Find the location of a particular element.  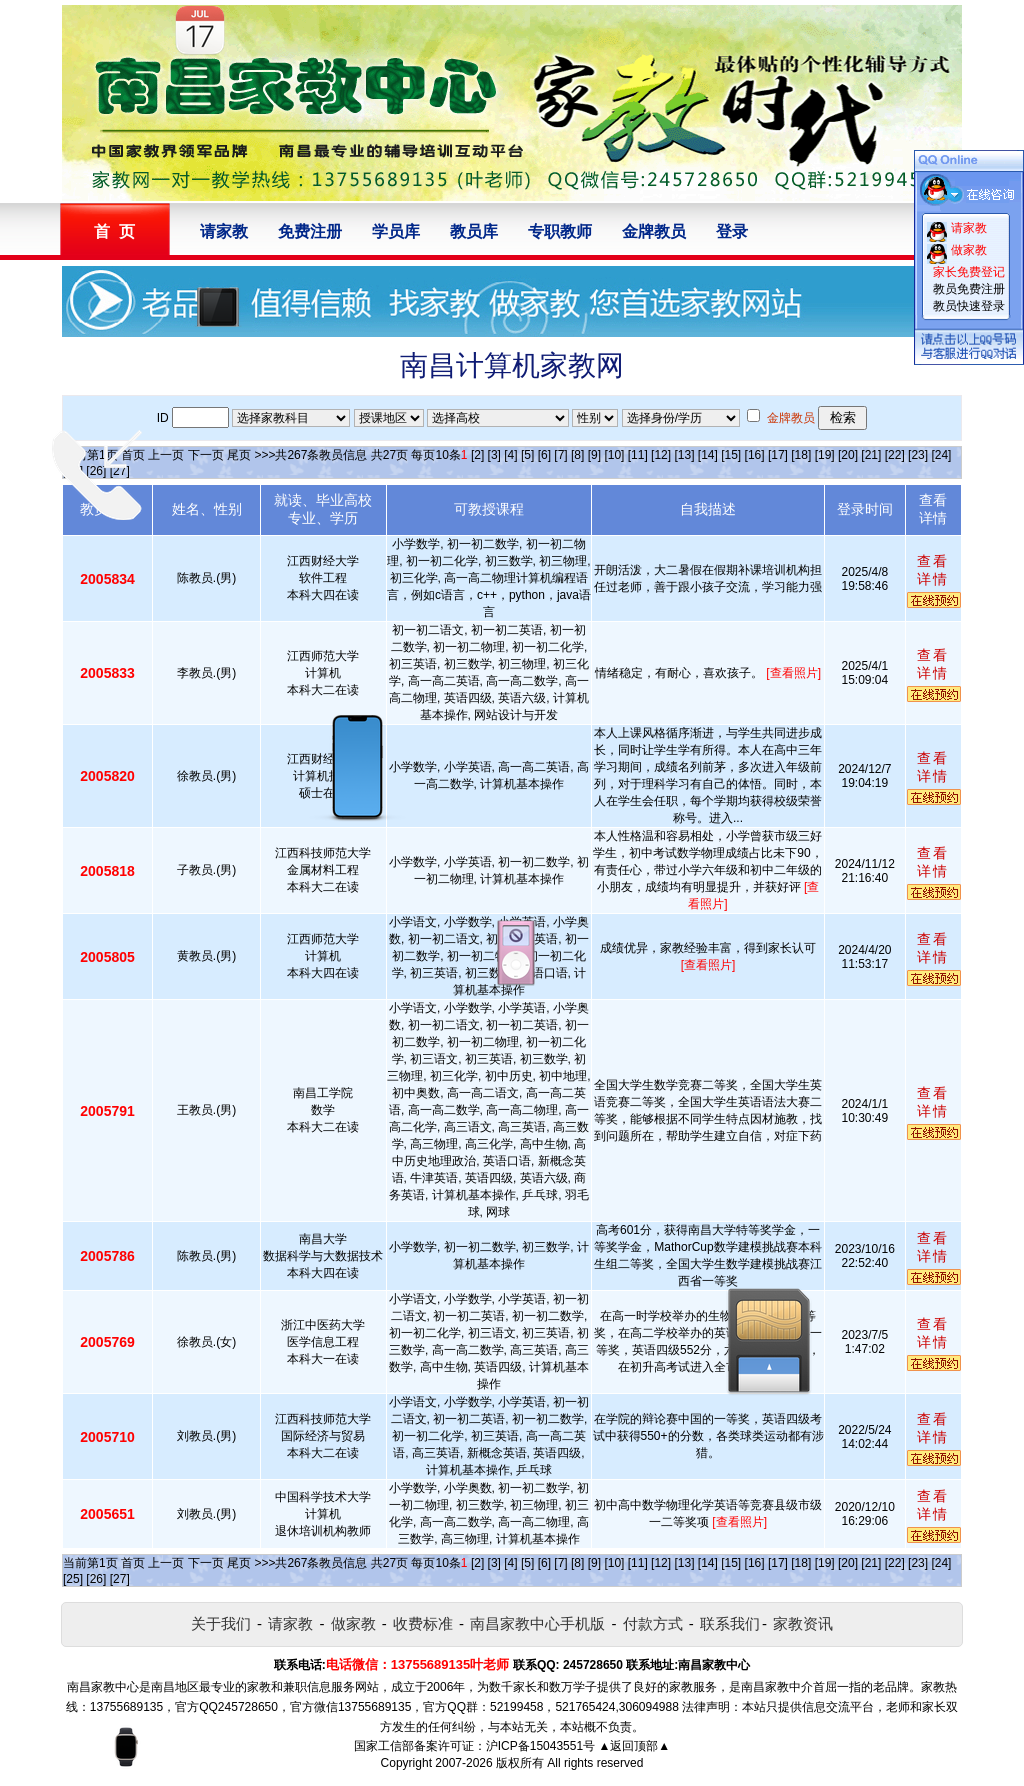

open calendar app is located at coordinates (200, 30).